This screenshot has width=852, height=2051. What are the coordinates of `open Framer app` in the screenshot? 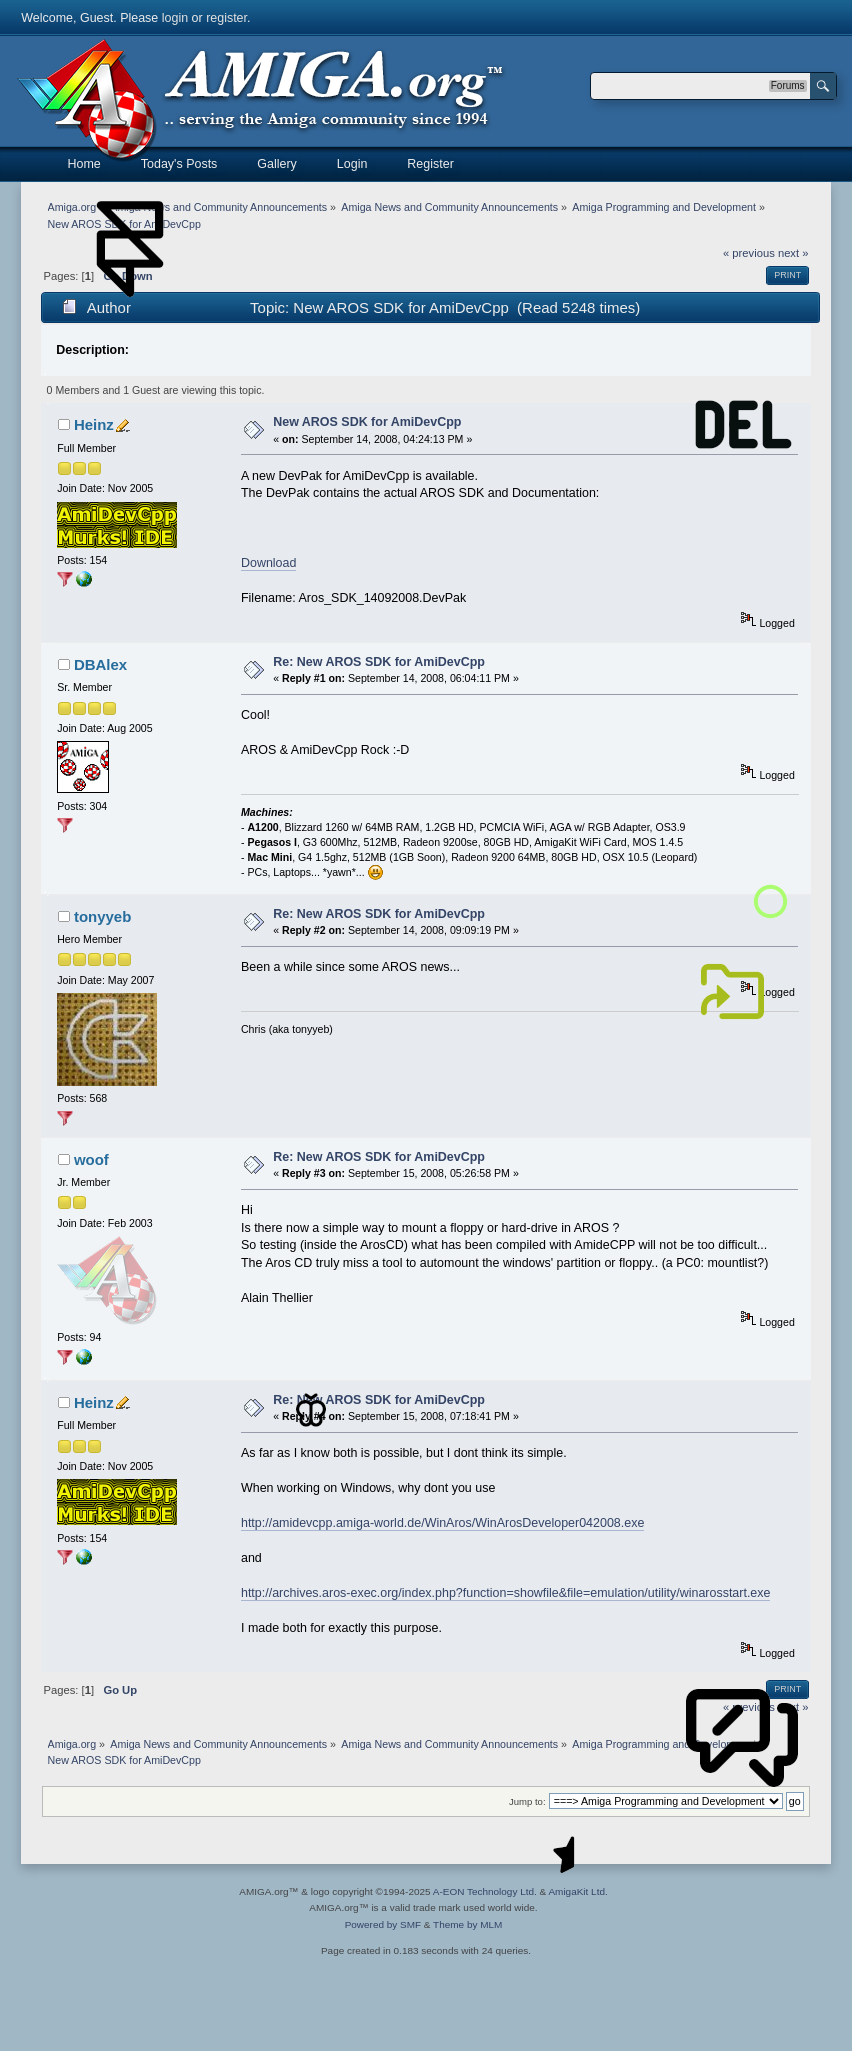 It's located at (130, 247).